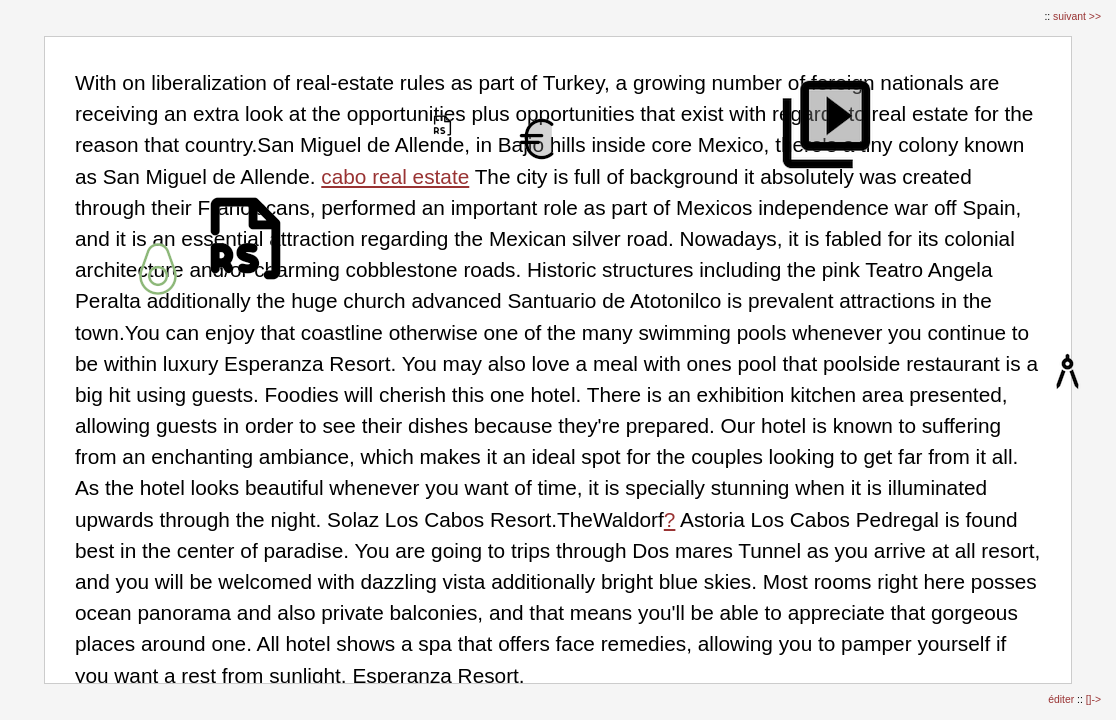  I want to click on view euro currency or pricing, so click(540, 139).